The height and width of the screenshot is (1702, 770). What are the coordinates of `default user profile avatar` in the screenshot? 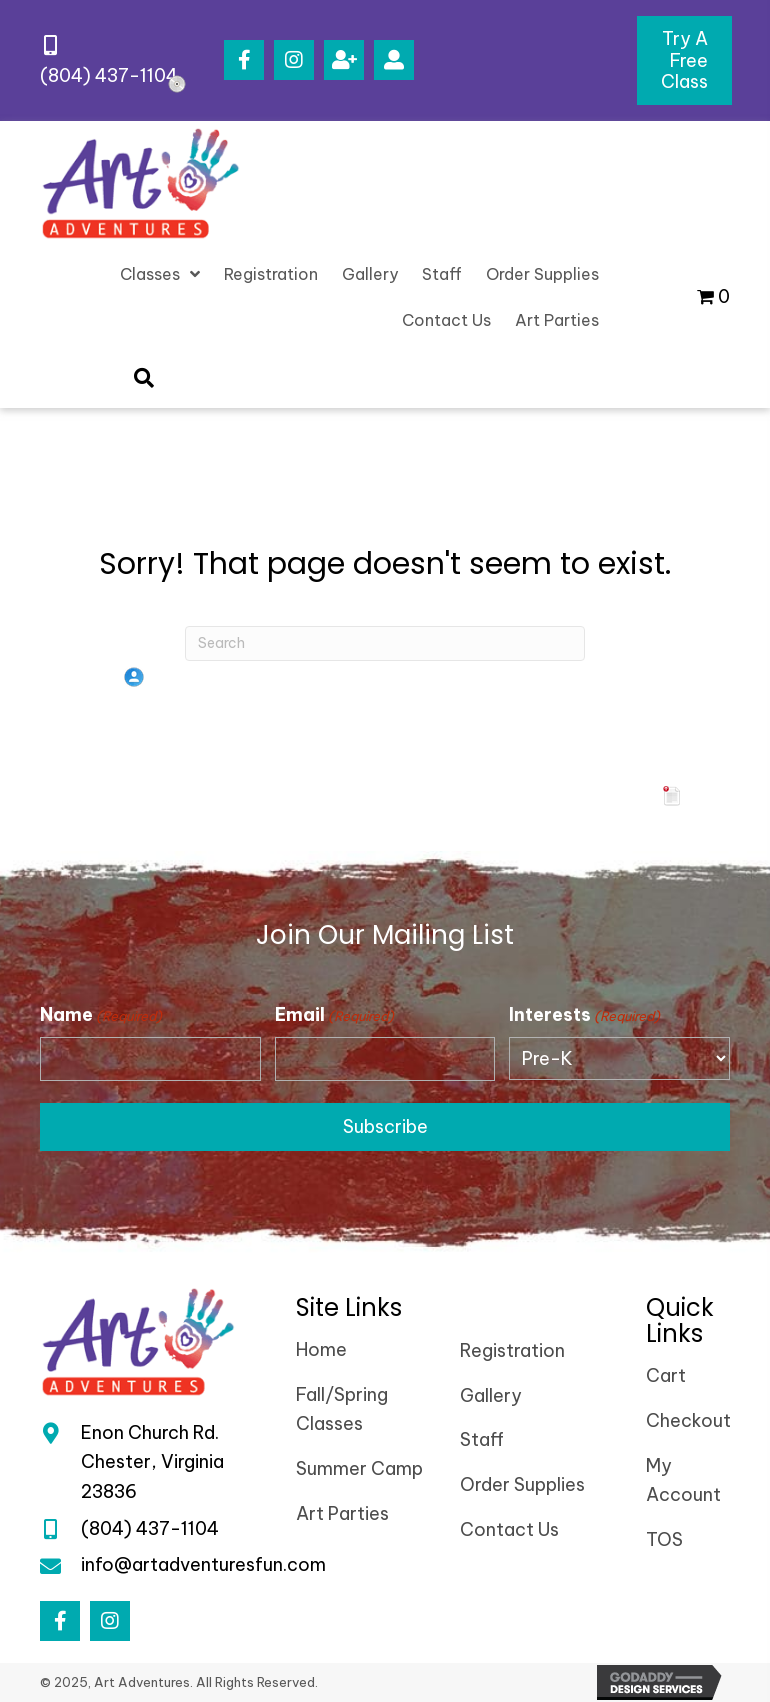 It's located at (134, 677).